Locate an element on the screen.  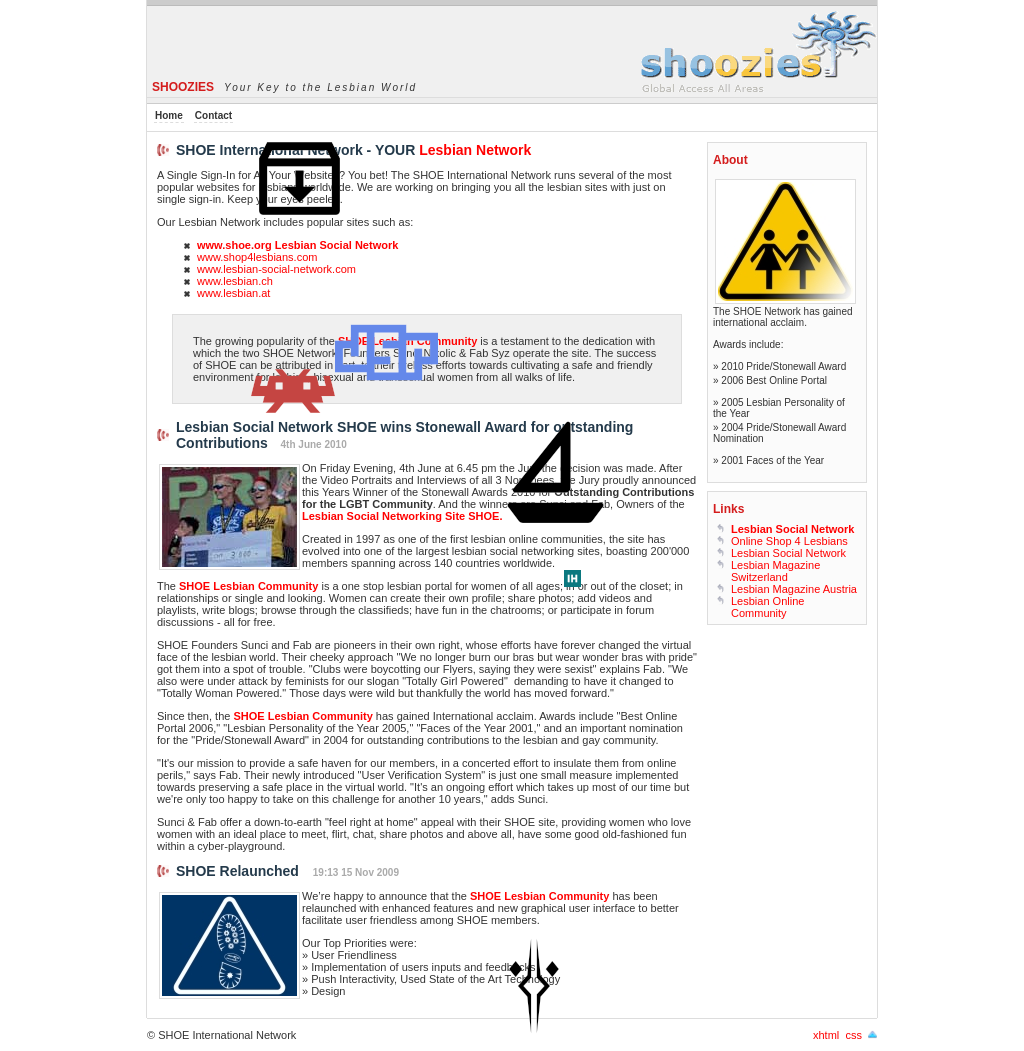
fulcrum app logo is located at coordinates (534, 986).